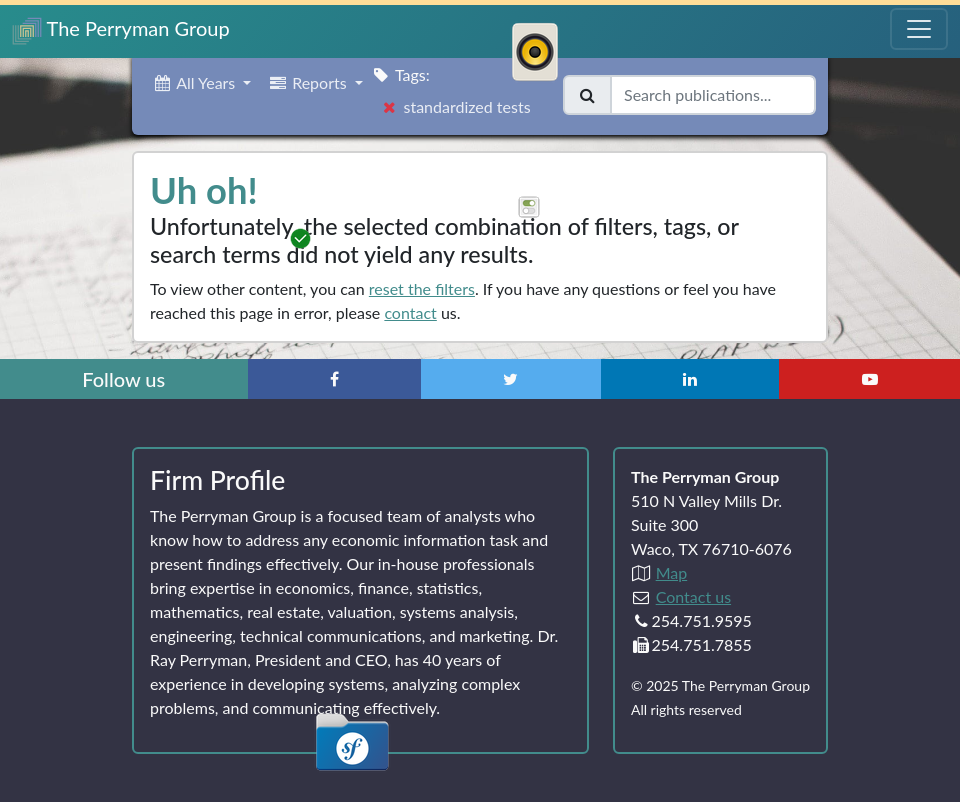  What do you see at coordinates (300, 238) in the screenshot?
I see `indicates file has been successfully synced` at bounding box center [300, 238].